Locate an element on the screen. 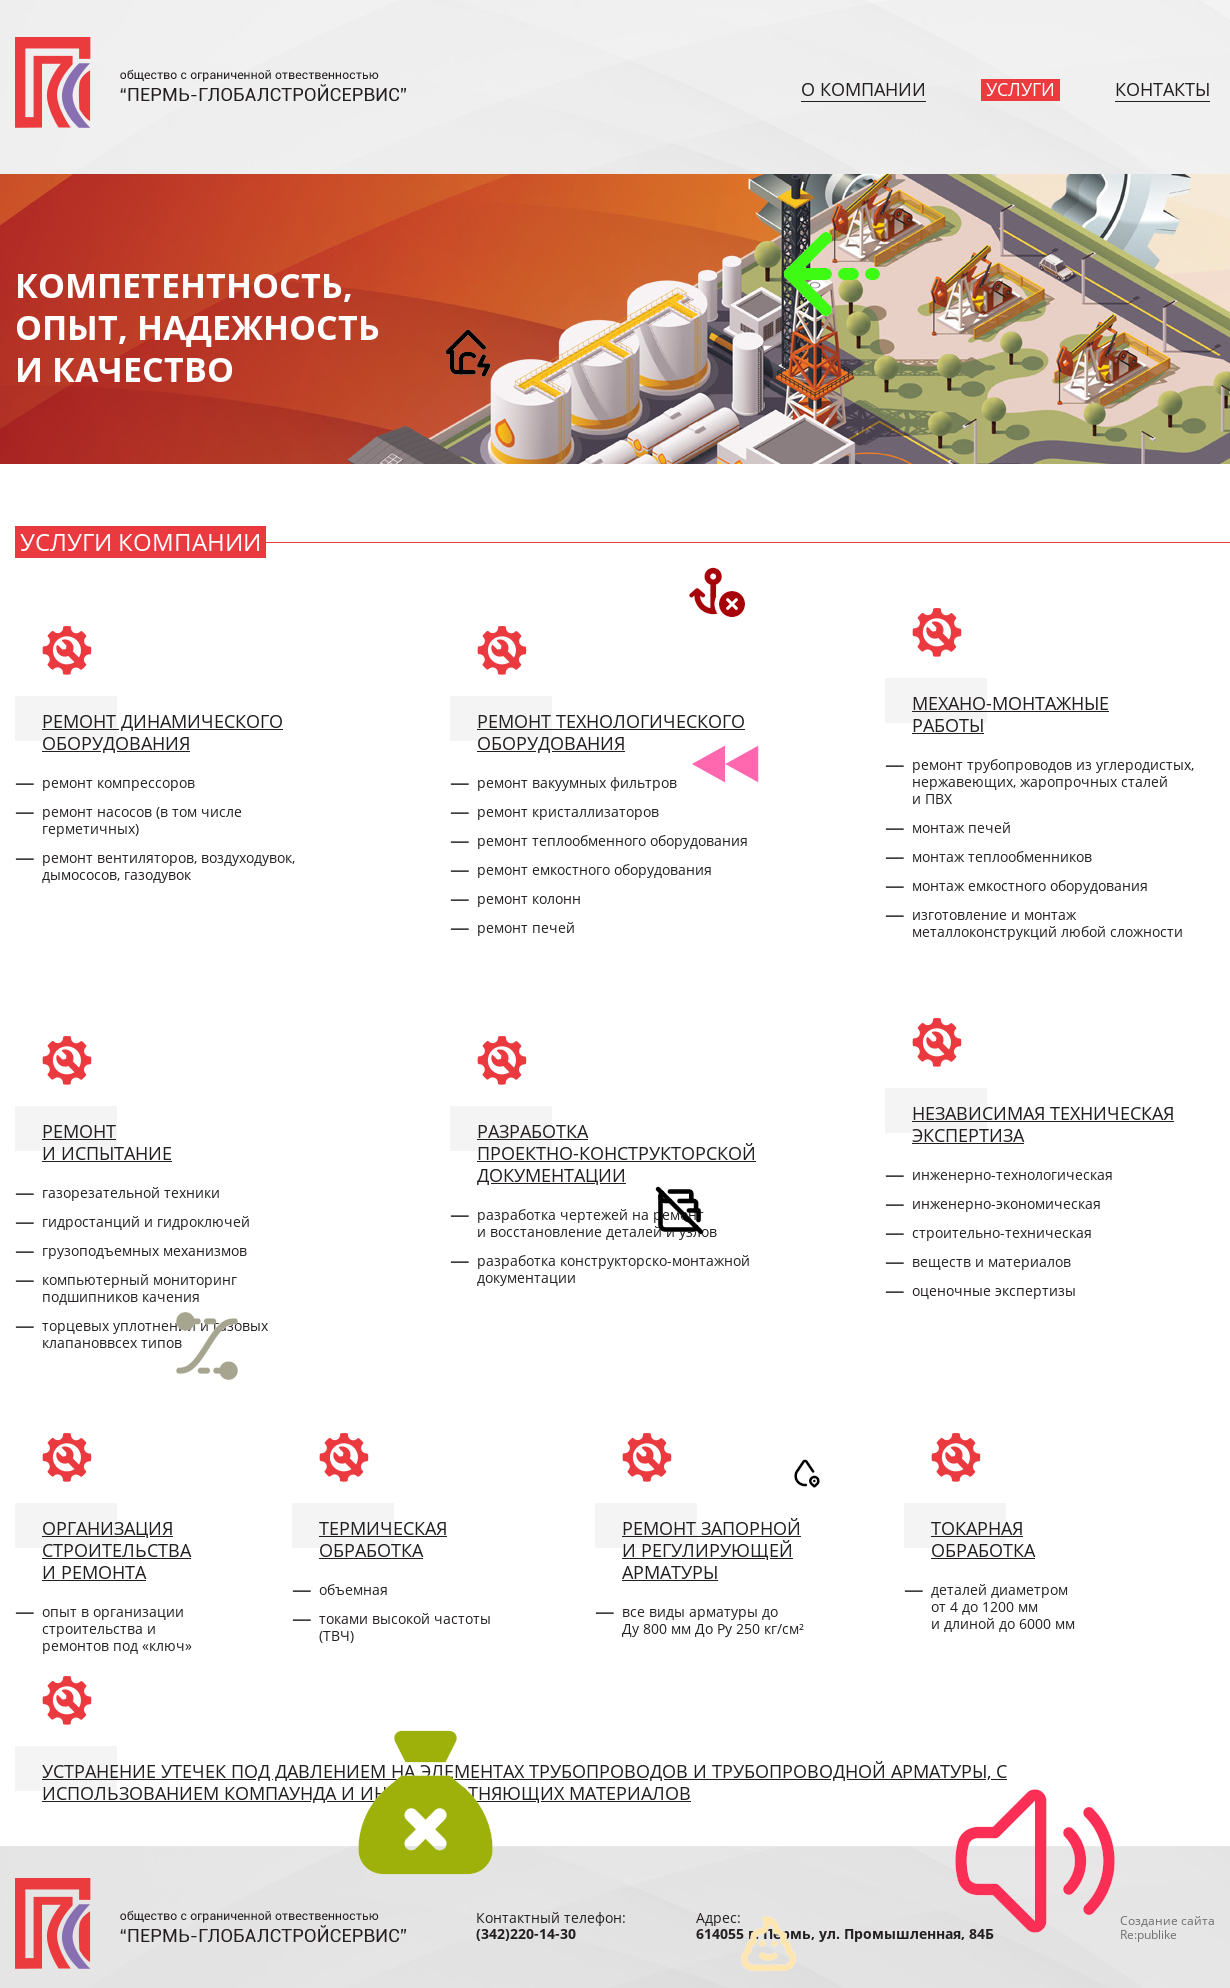 The width and height of the screenshot is (1230, 1988). go back with unsaved progress is located at coordinates (832, 274).